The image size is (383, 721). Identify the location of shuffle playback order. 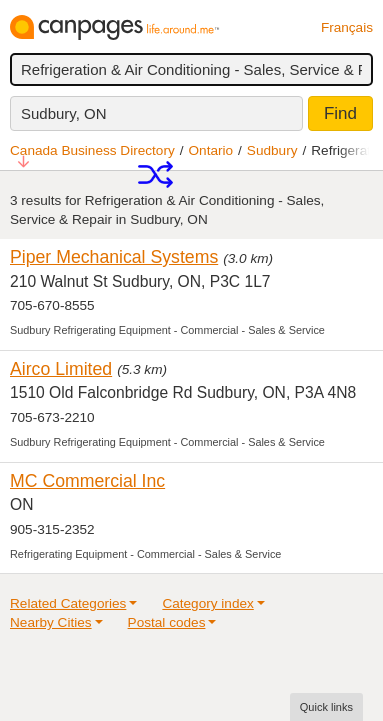
(155, 174).